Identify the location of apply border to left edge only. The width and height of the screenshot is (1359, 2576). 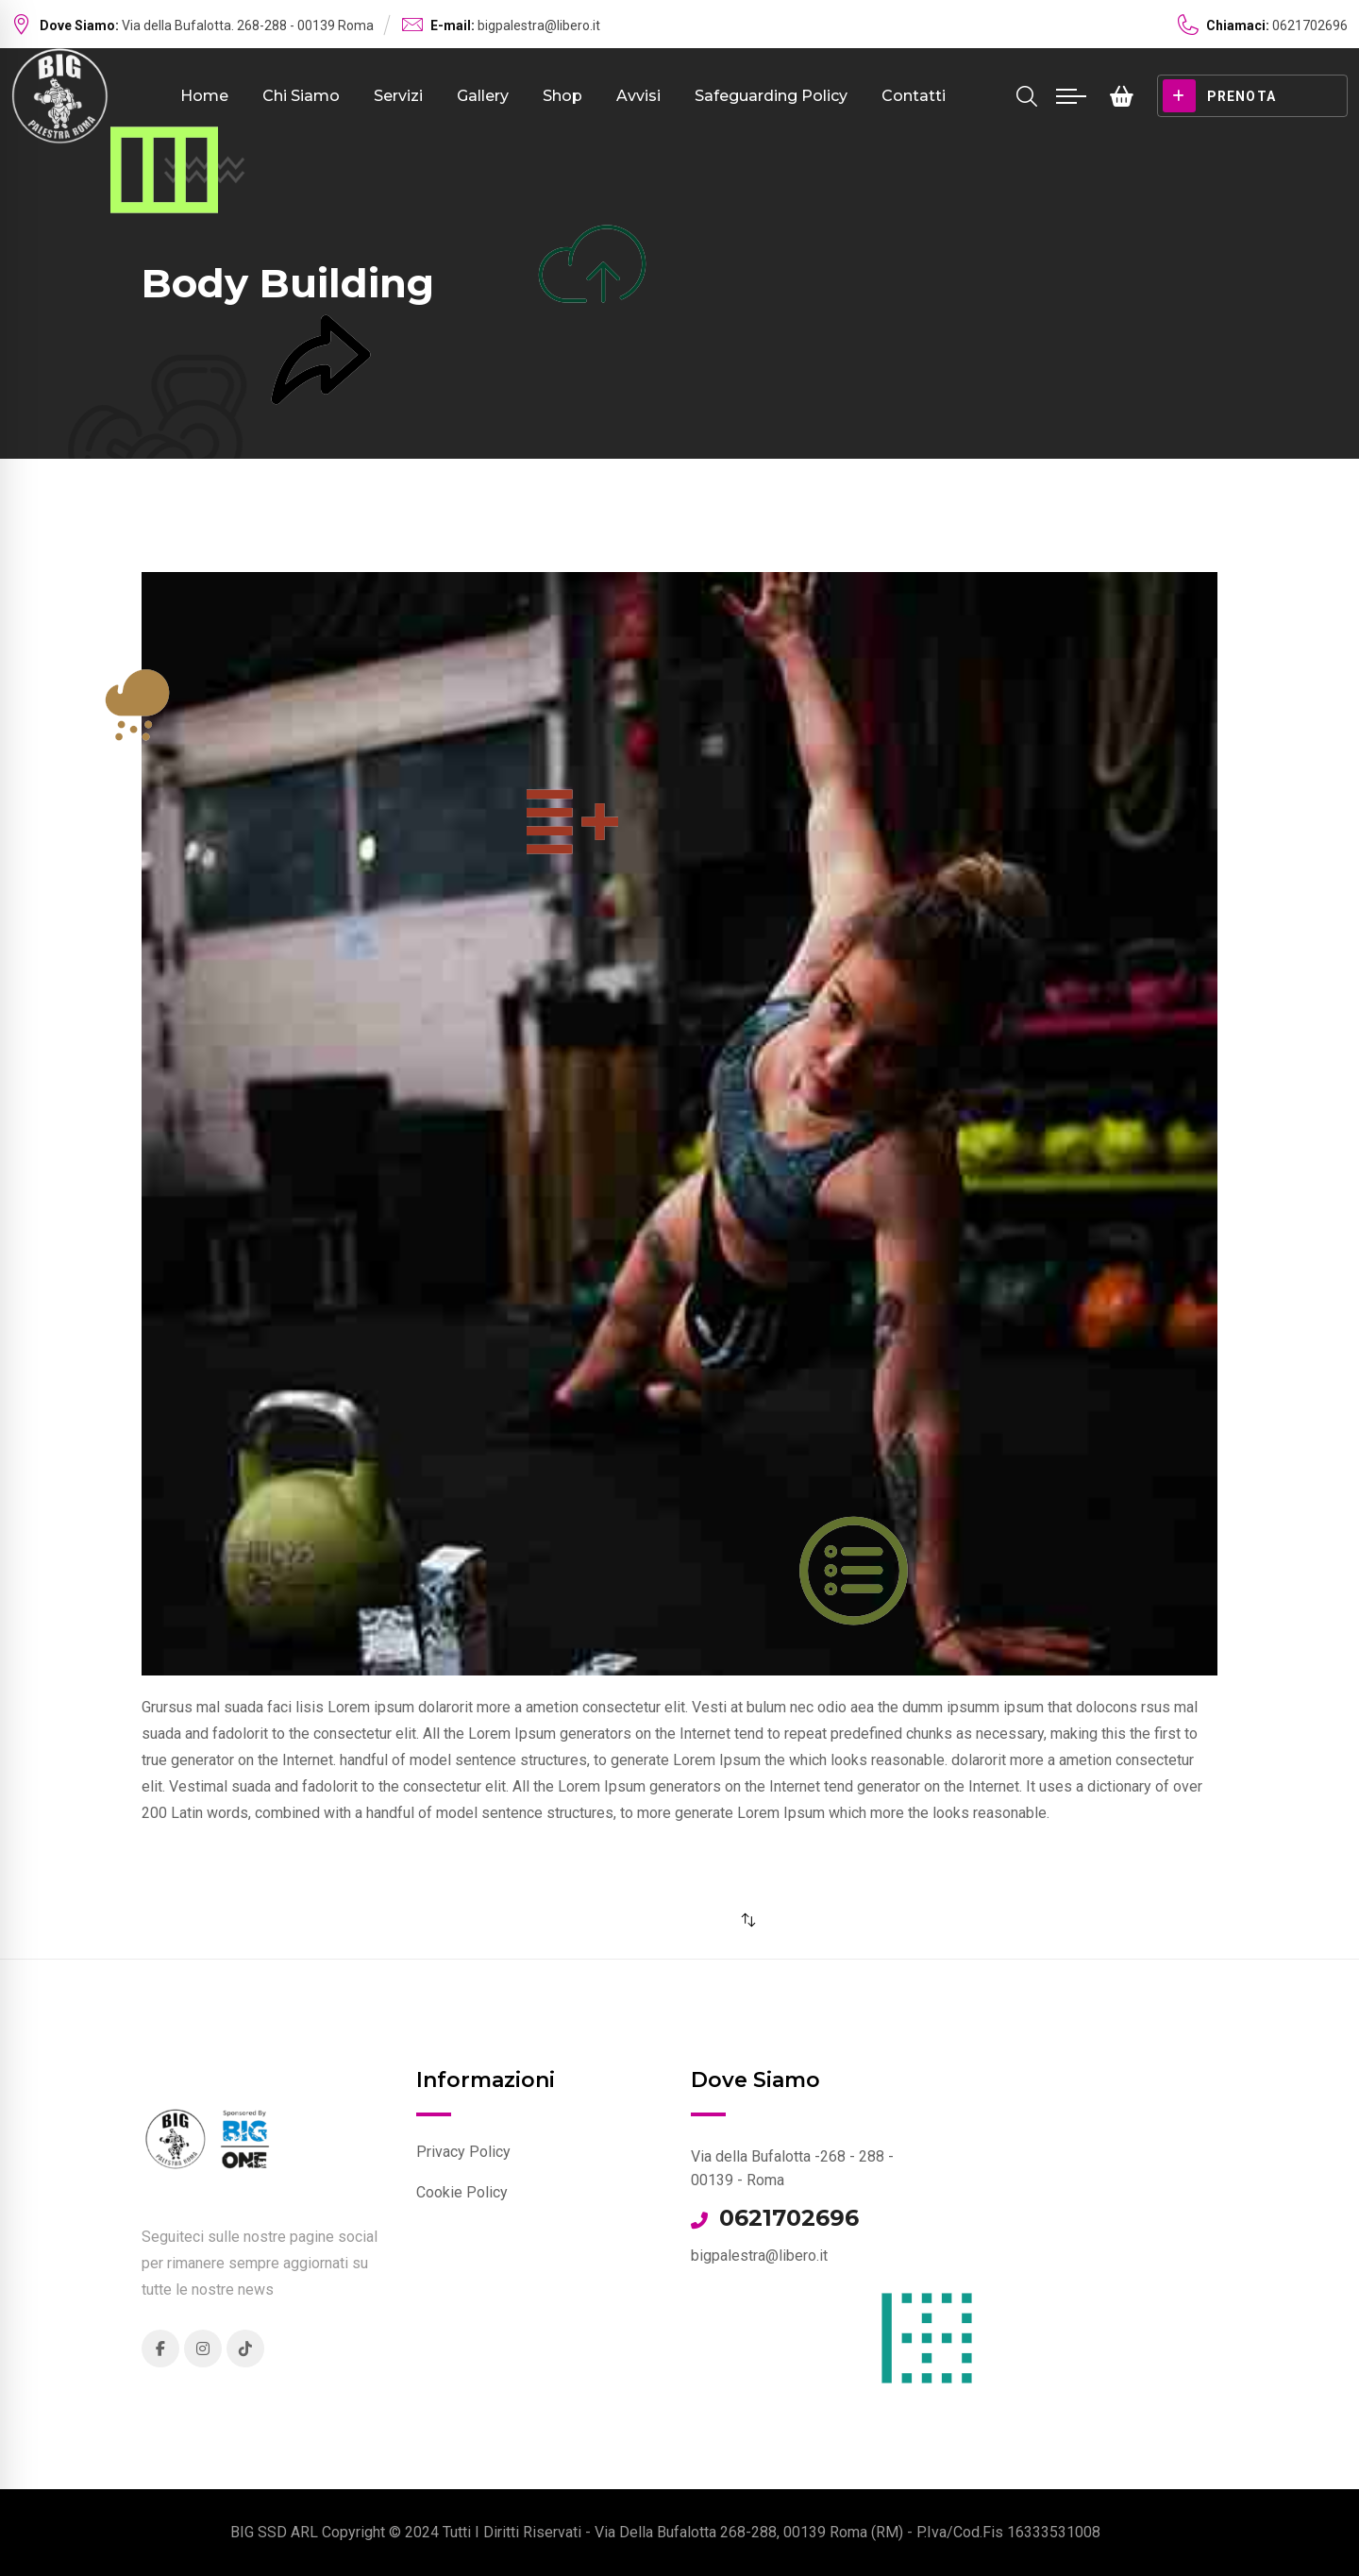
(927, 2338).